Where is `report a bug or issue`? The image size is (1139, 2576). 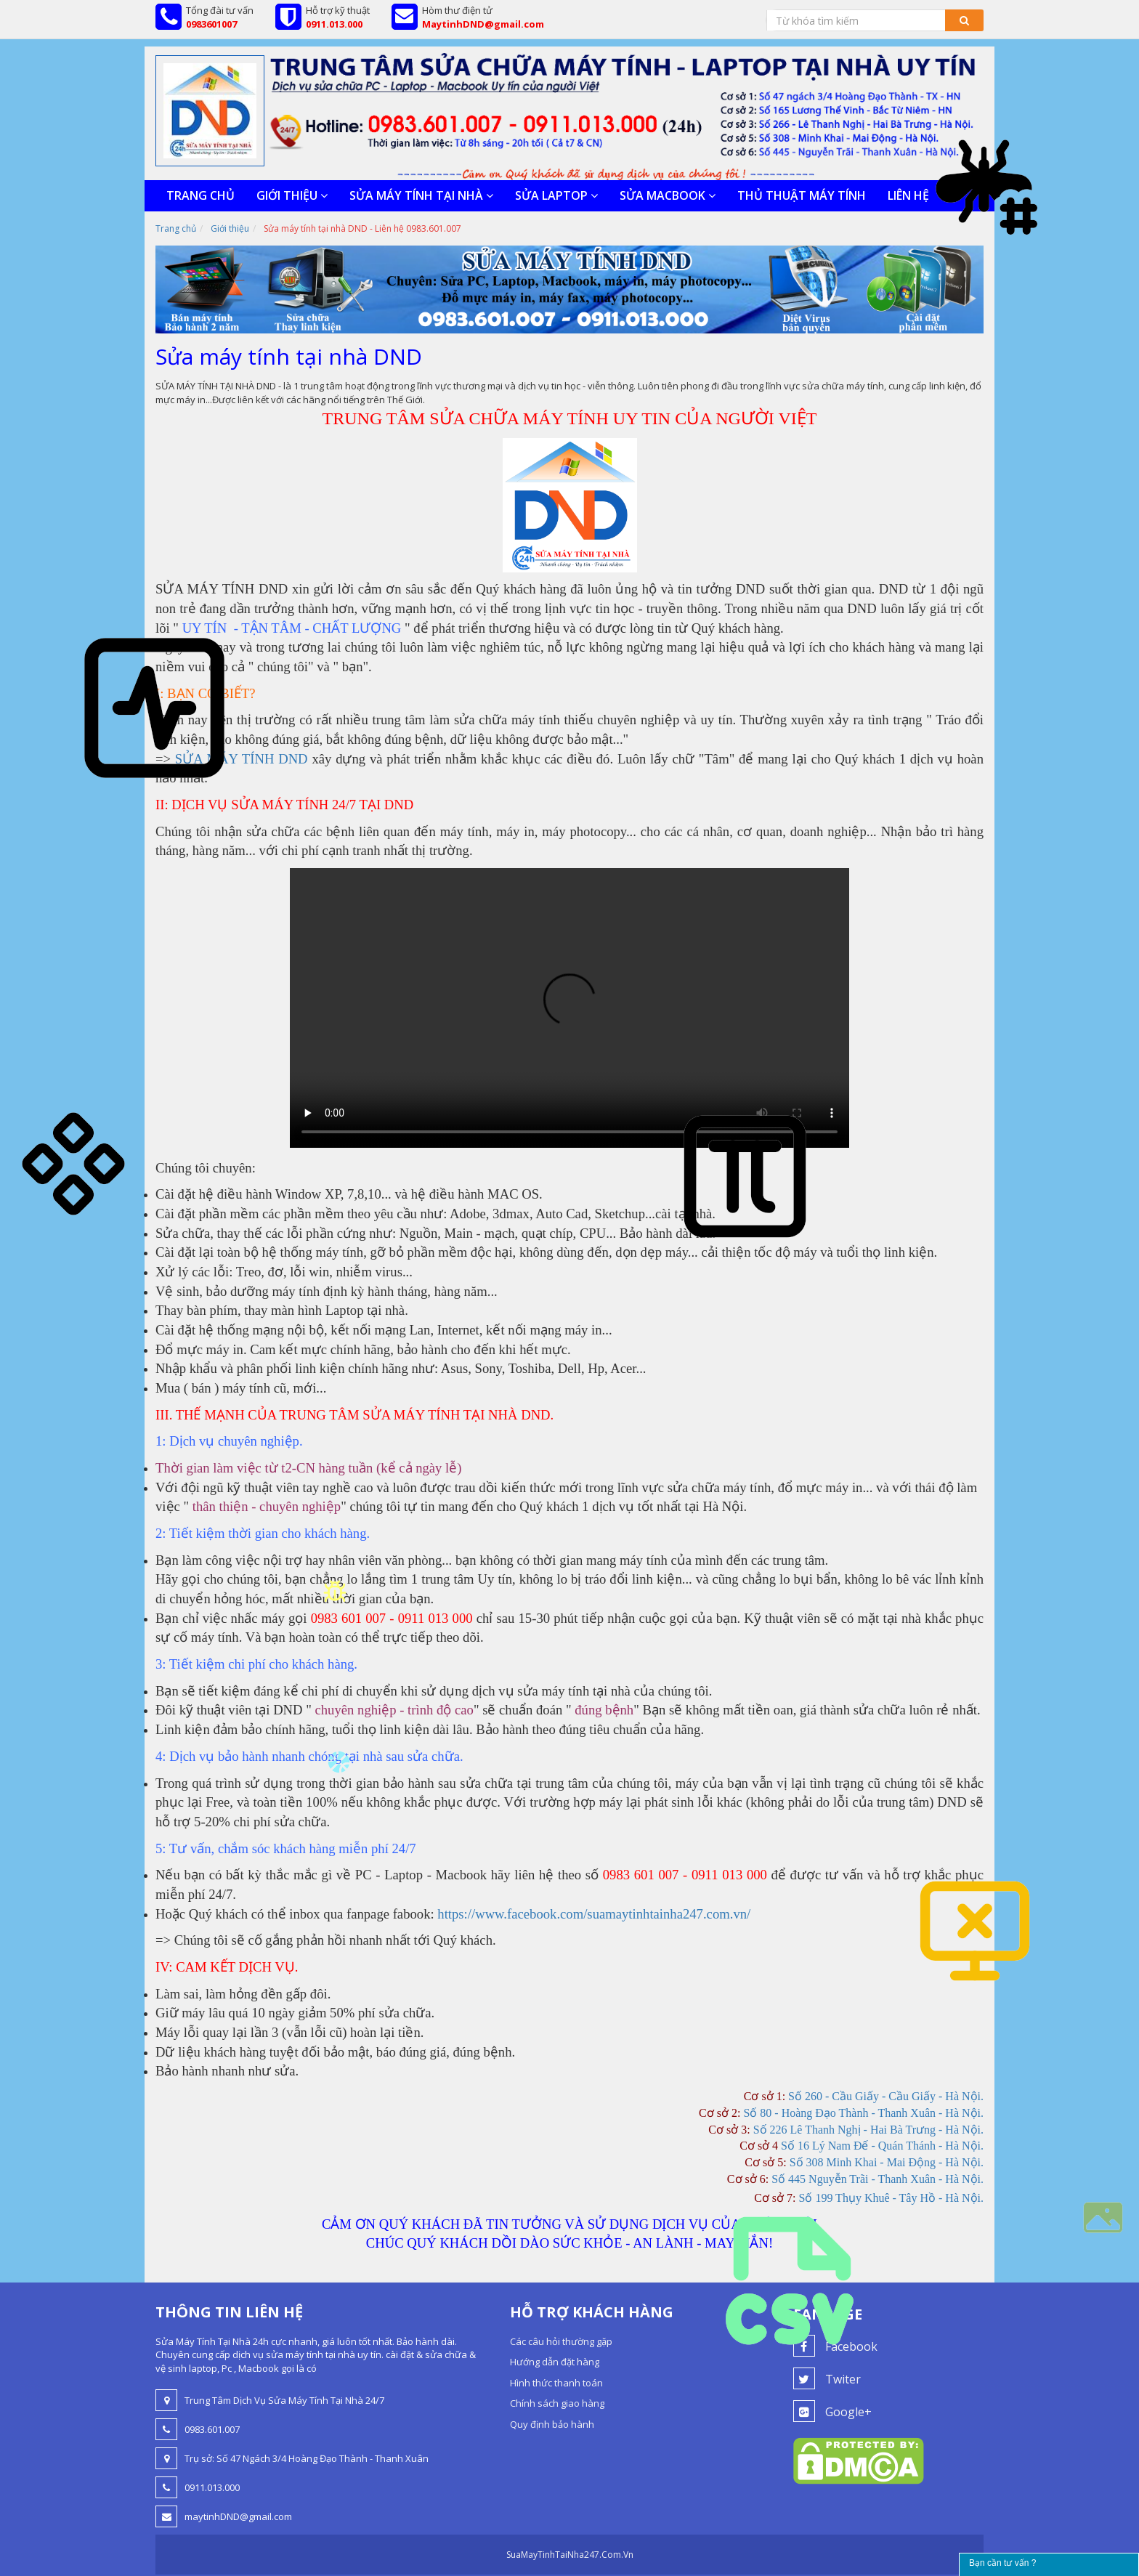 report a bug or issue is located at coordinates (335, 1592).